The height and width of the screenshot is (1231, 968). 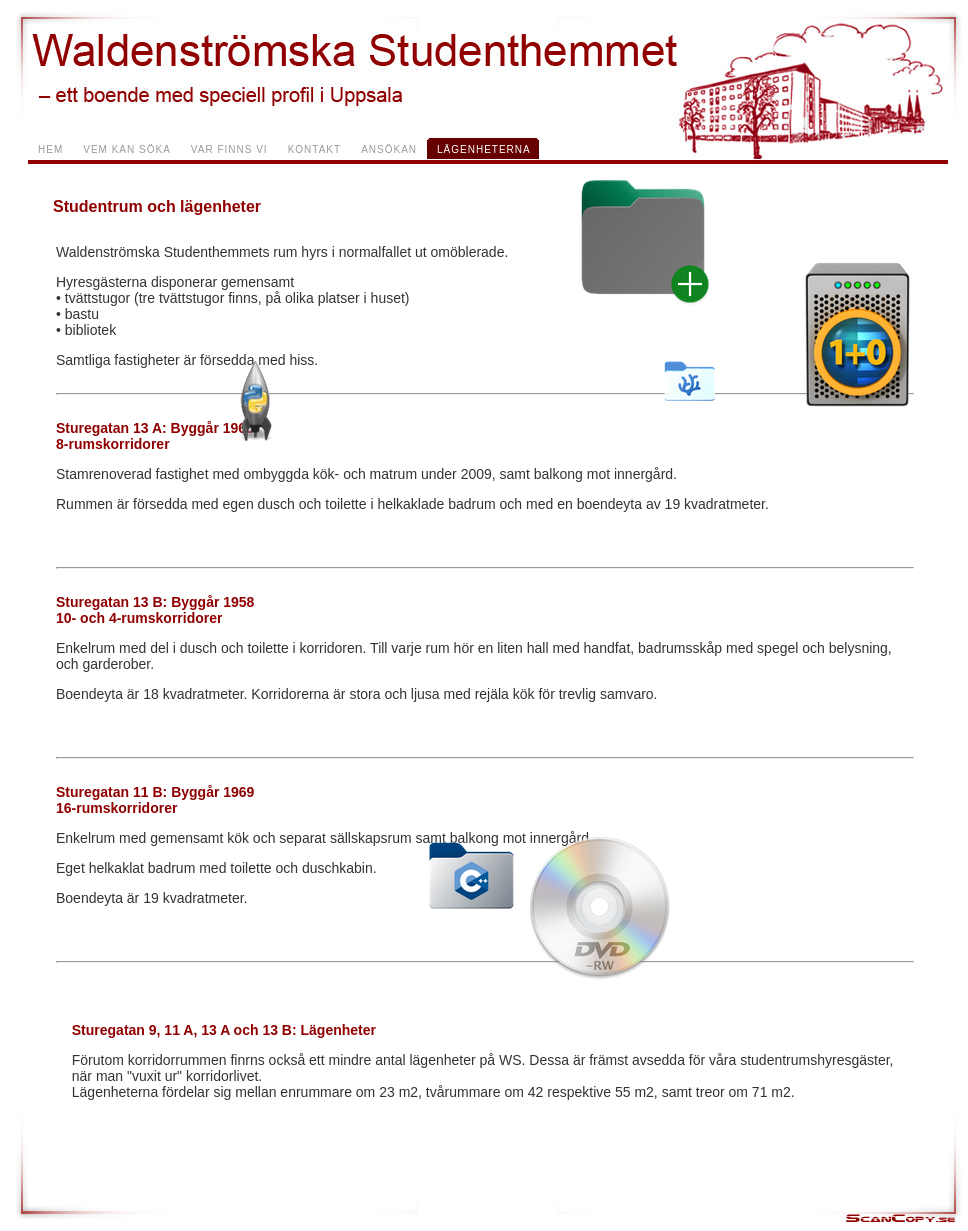 What do you see at coordinates (857, 334) in the screenshot?
I see `configure RAID 10 storage array settings` at bounding box center [857, 334].